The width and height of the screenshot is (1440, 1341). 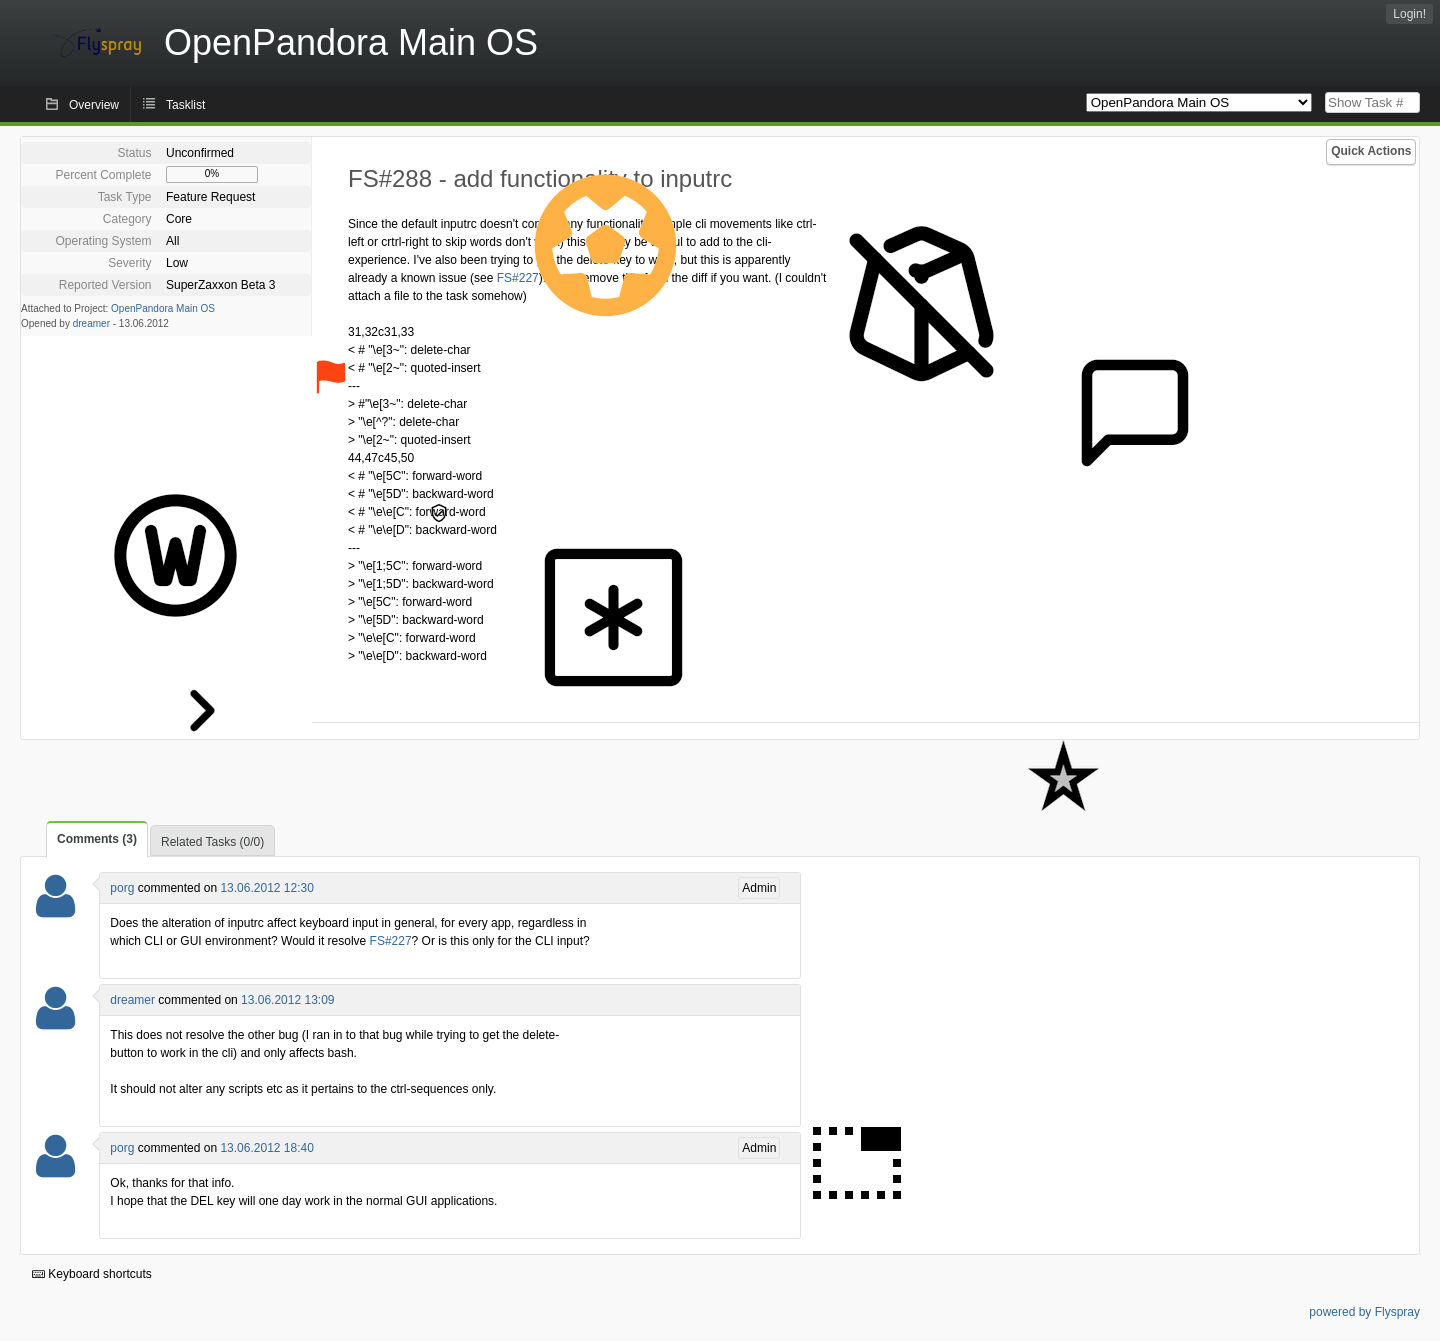 I want to click on access sports or football content, so click(x=605, y=245).